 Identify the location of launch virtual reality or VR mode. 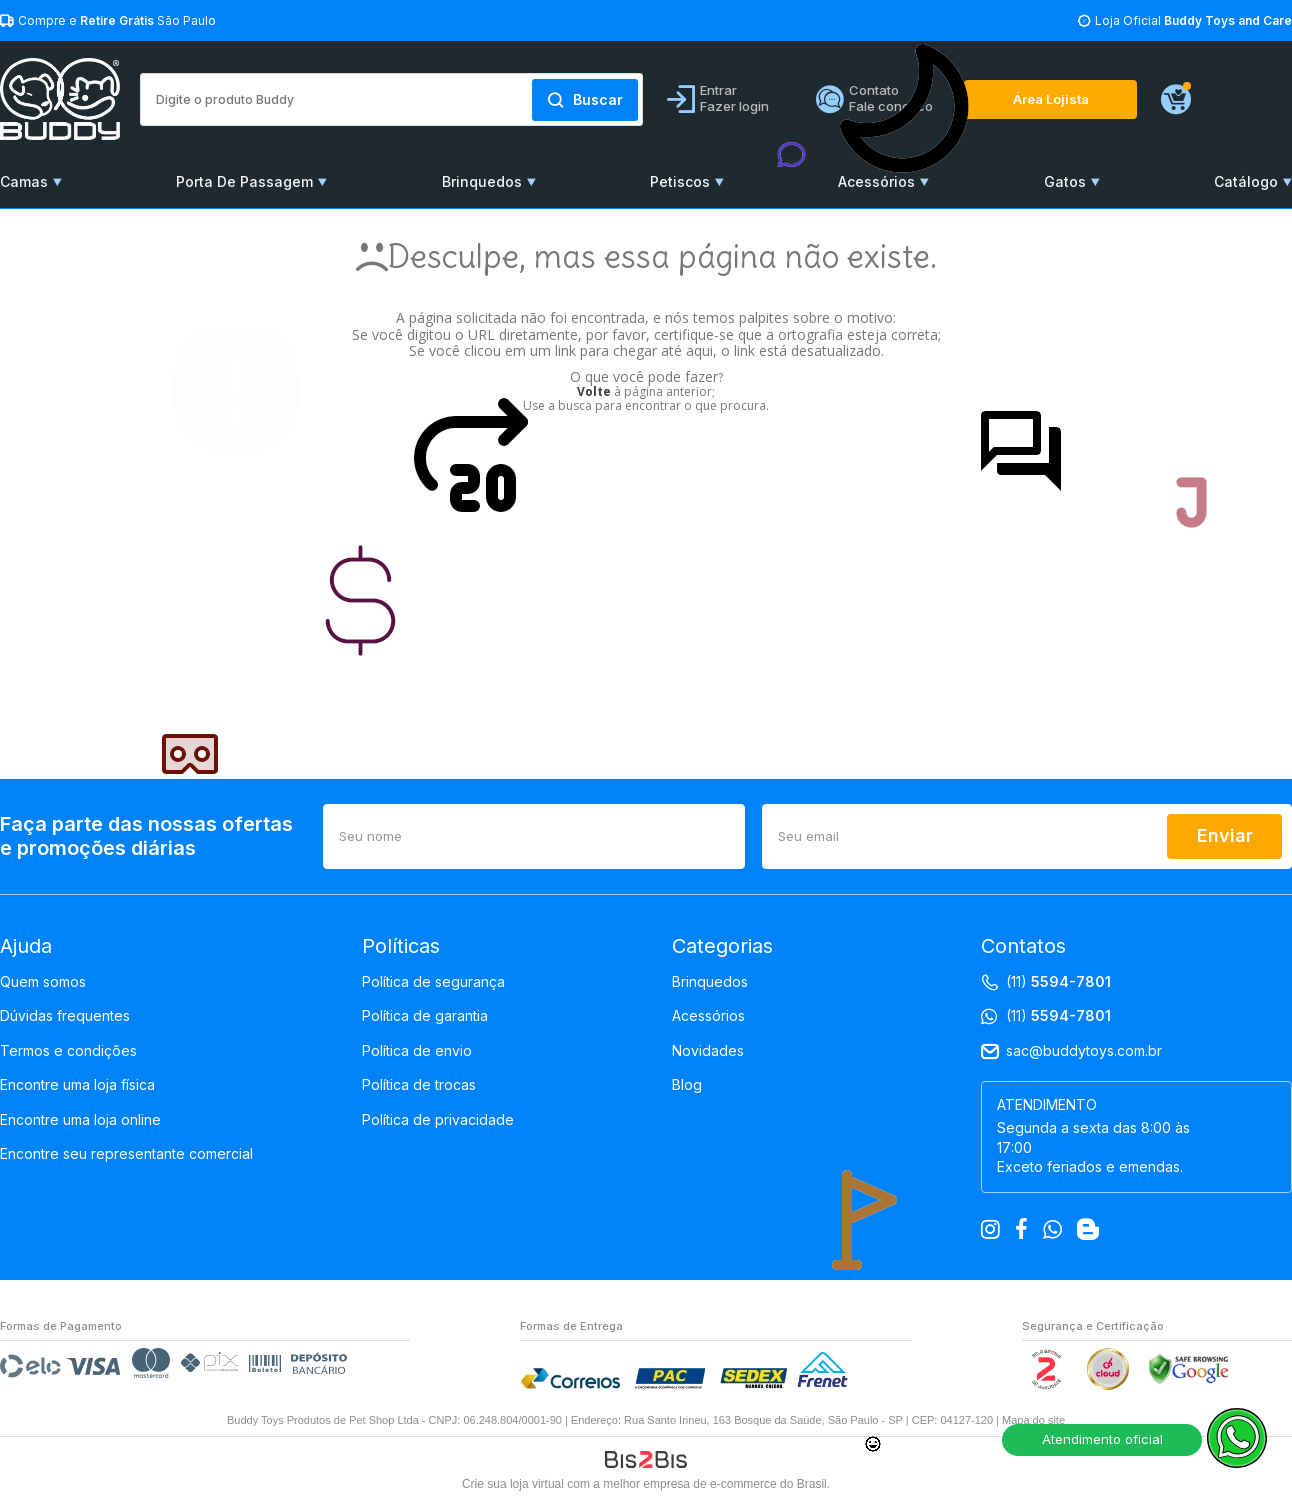
(190, 754).